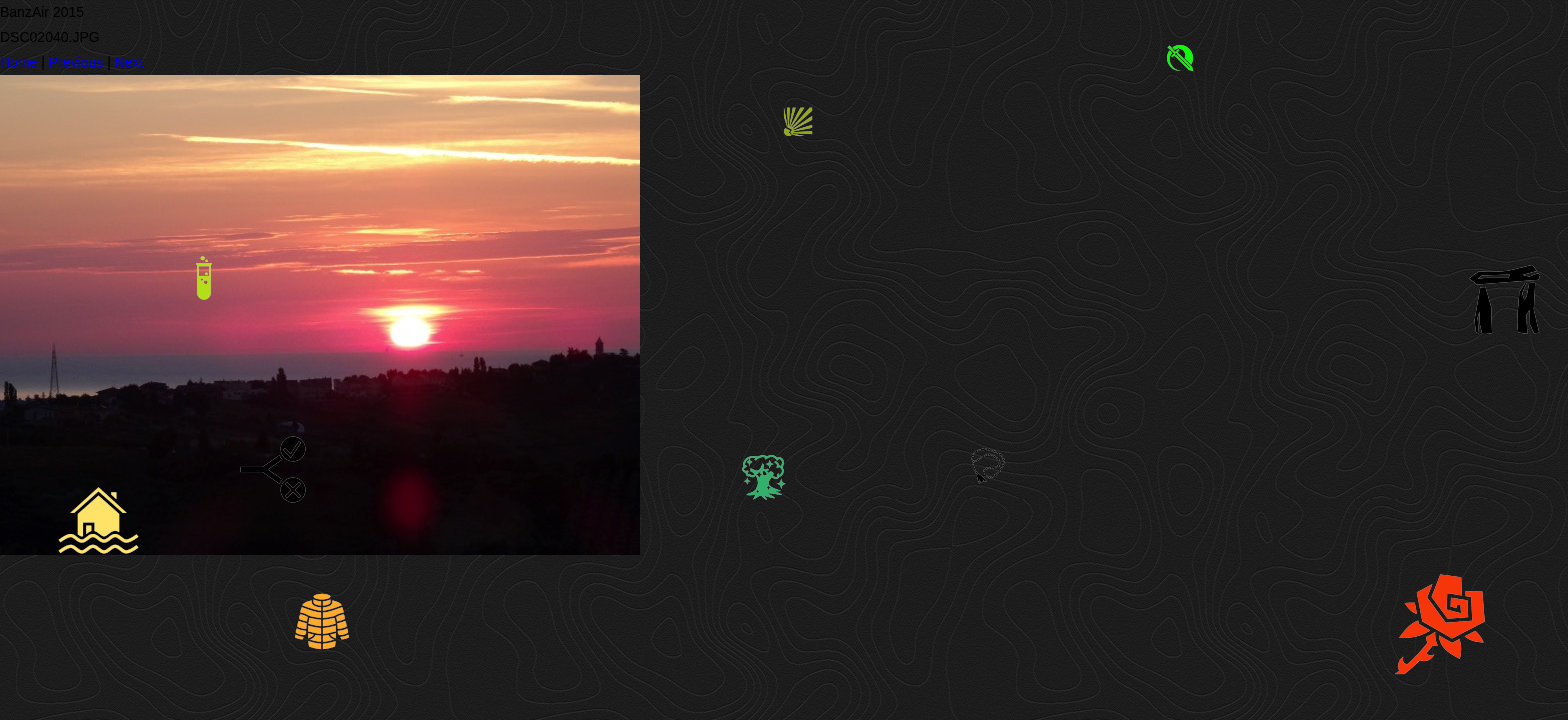 This screenshot has height=720, width=1568. I want to click on holy oak tree icon for fantasy or RPG game element, so click(764, 477).